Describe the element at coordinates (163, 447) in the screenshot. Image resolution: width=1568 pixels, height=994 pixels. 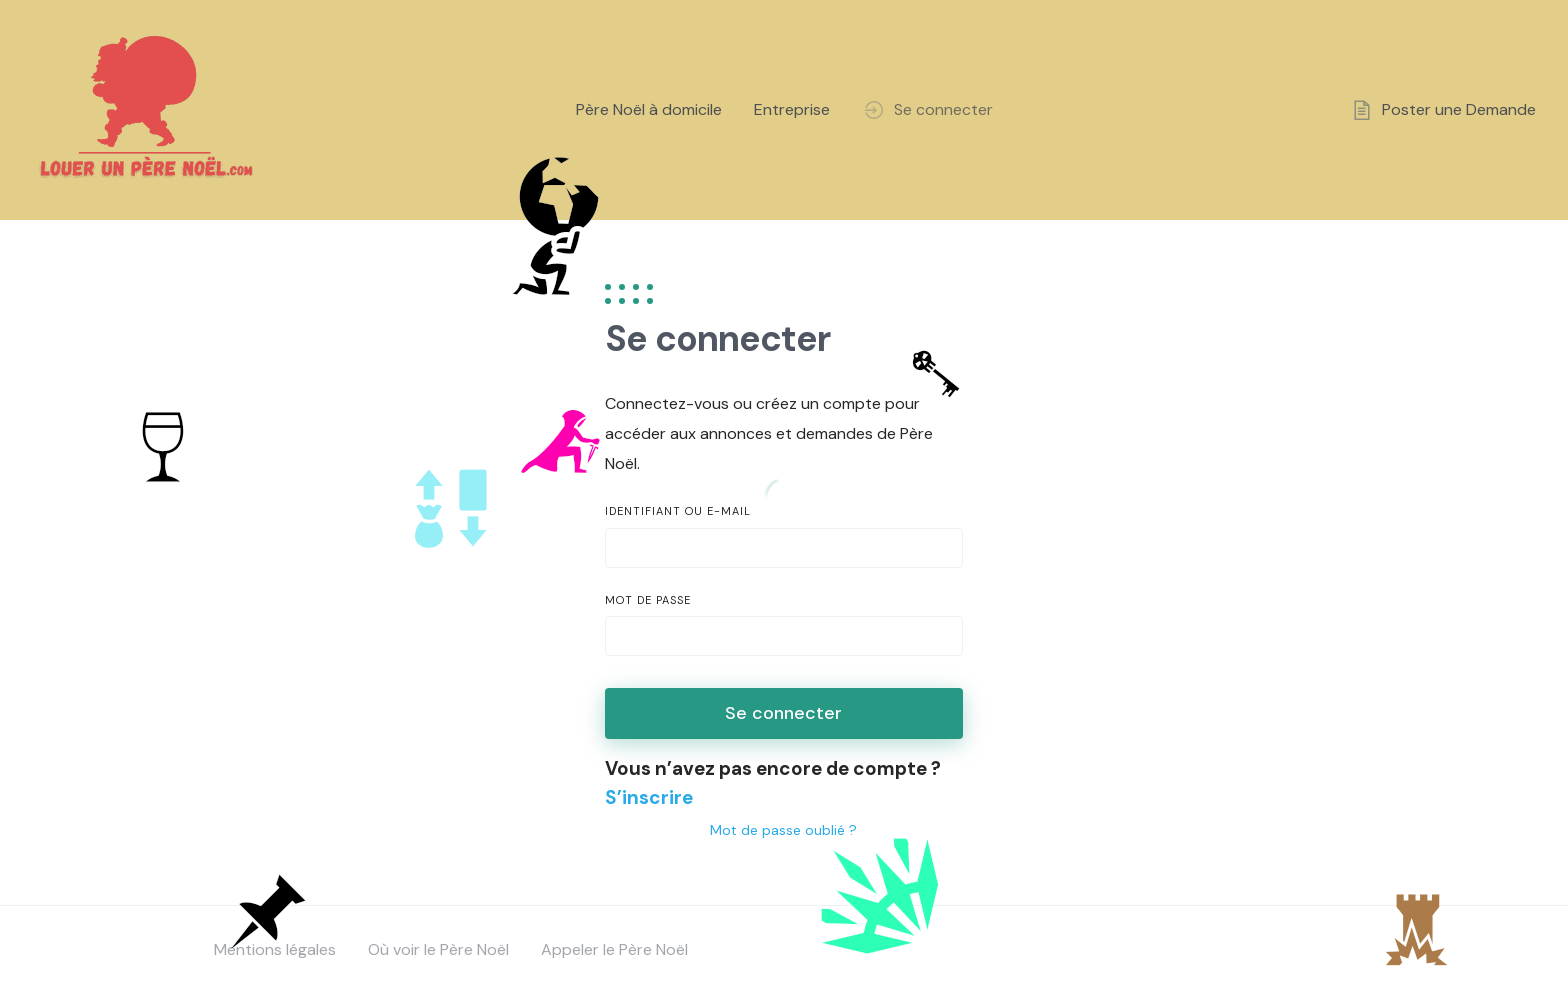
I see `browse wine or beverage options` at that location.